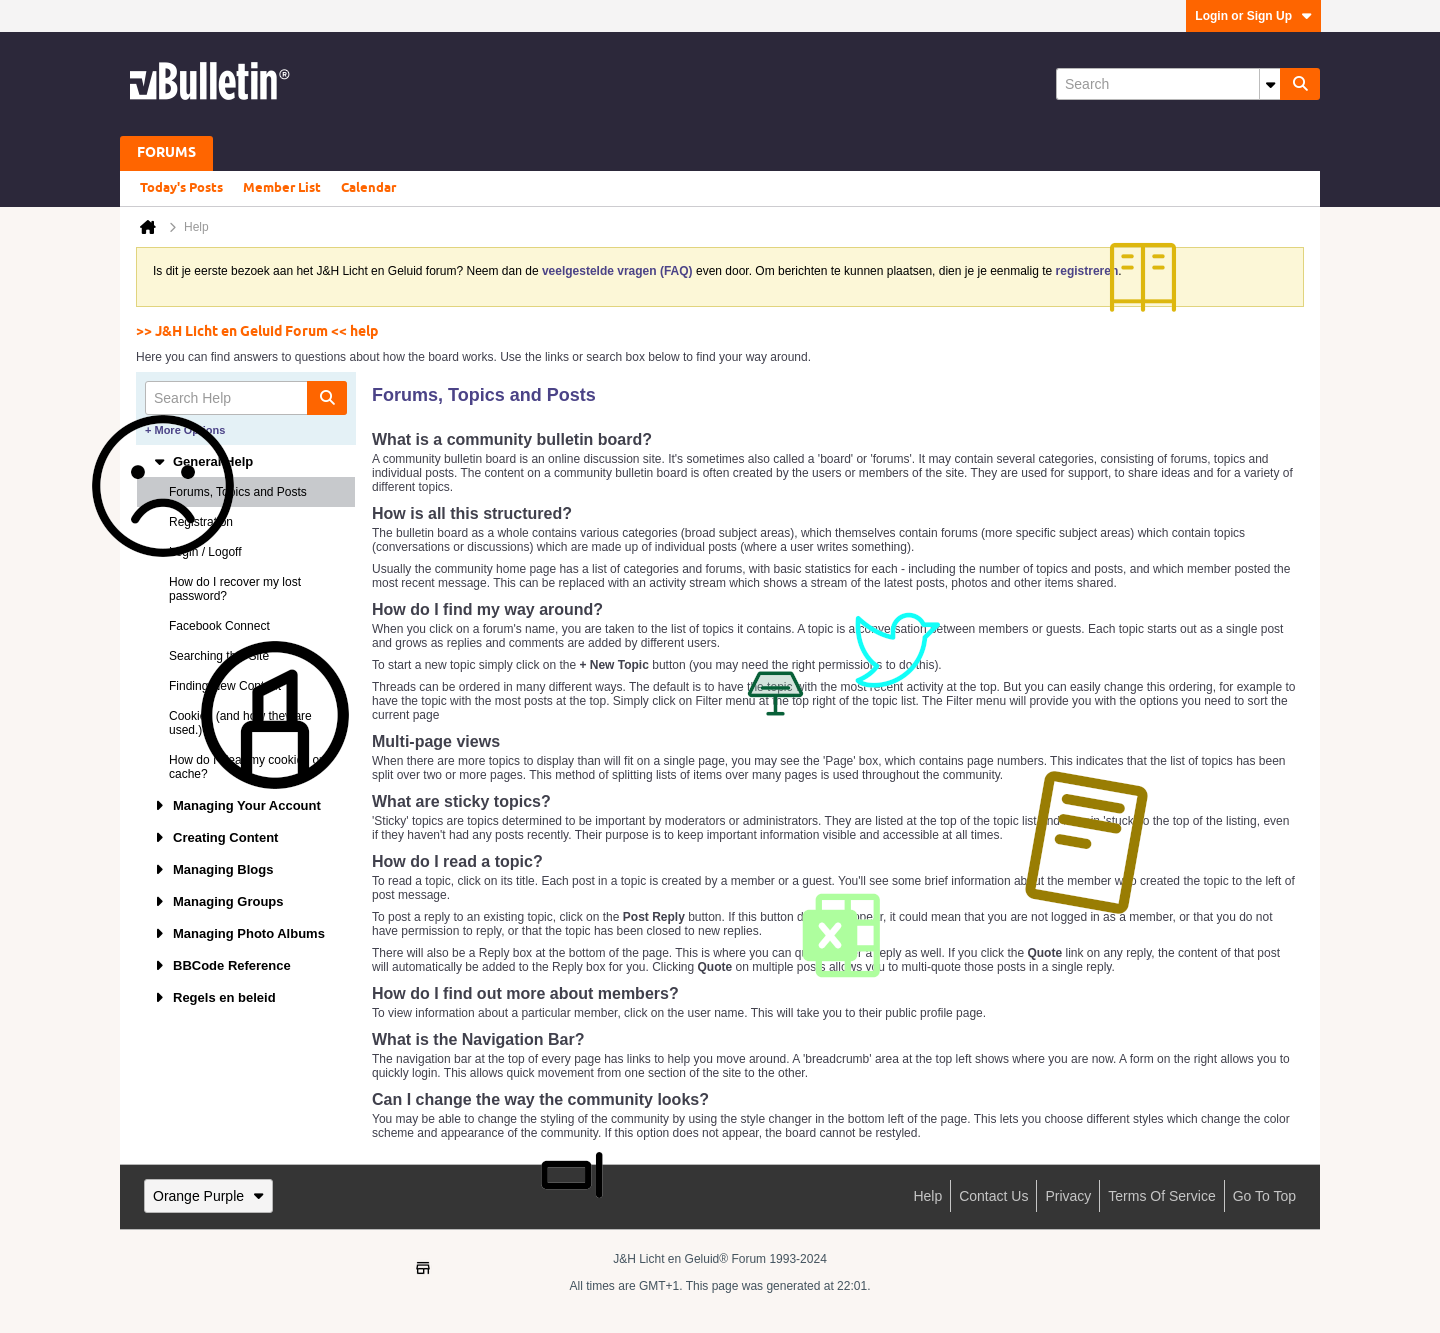 This screenshot has width=1440, height=1333. What do you see at coordinates (275, 715) in the screenshot?
I see `highlight or mark selected text` at bounding box center [275, 715].